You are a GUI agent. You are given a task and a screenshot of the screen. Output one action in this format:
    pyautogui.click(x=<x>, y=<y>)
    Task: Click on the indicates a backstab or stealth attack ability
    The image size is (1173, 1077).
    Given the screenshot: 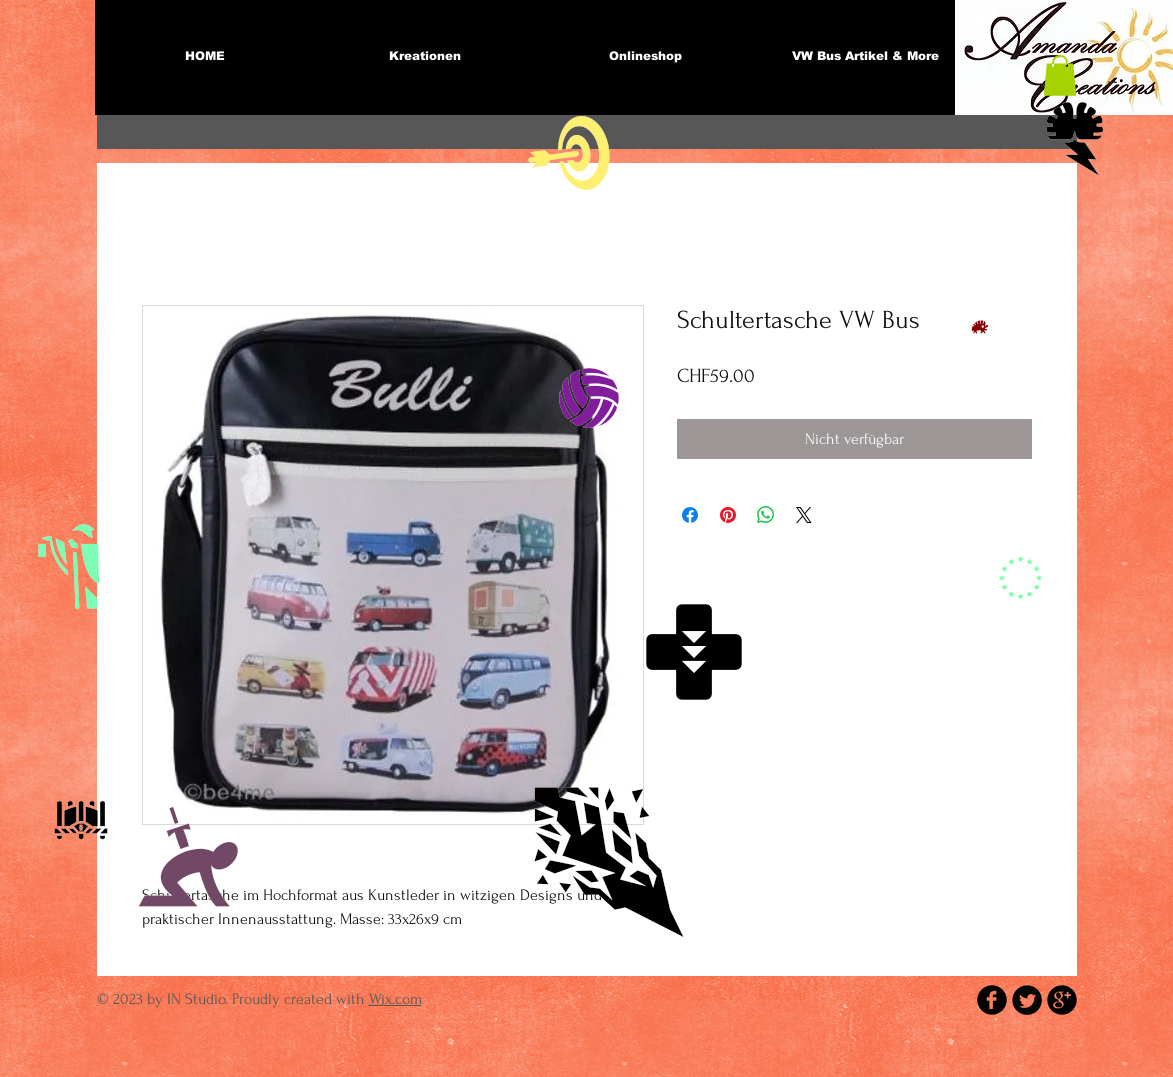 What is the action you would take?
    pyautogui.click(x=189, y=856)
    